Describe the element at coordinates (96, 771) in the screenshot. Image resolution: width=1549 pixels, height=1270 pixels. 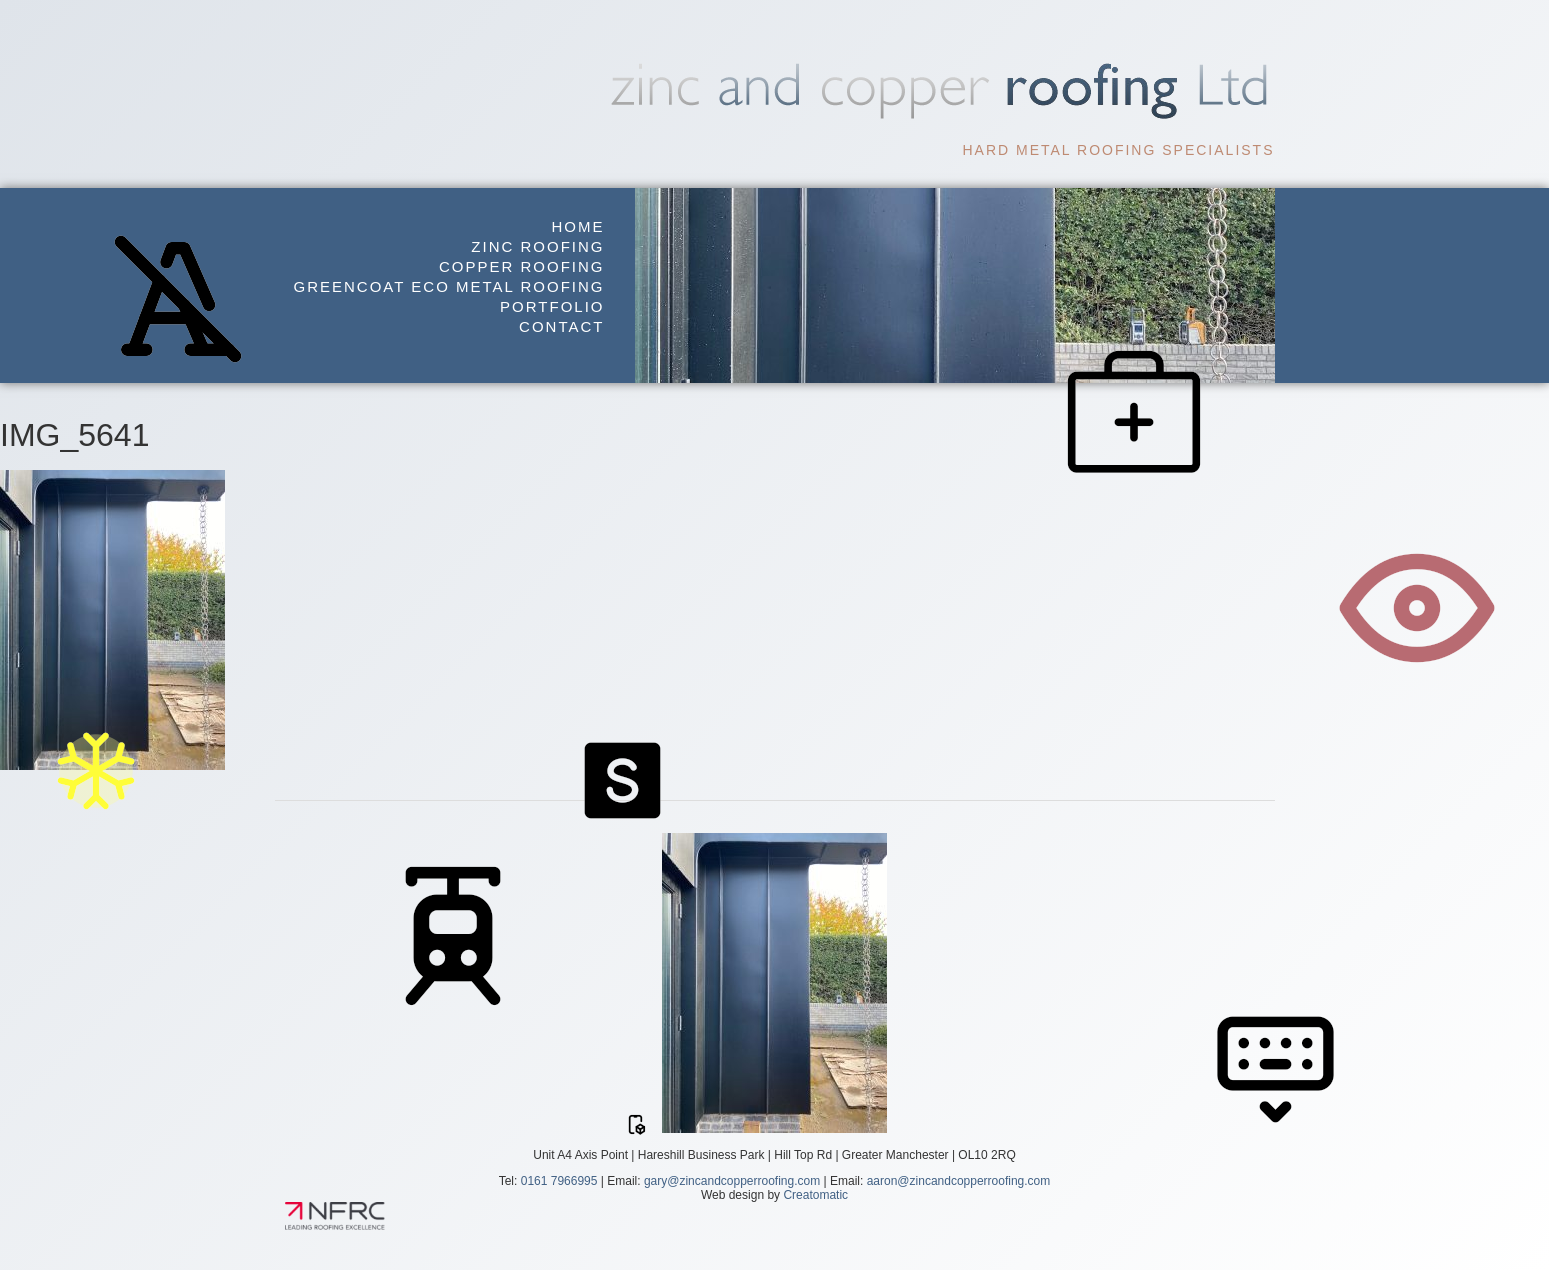
I see `toggle air conditioning or cooling mode` at that location.